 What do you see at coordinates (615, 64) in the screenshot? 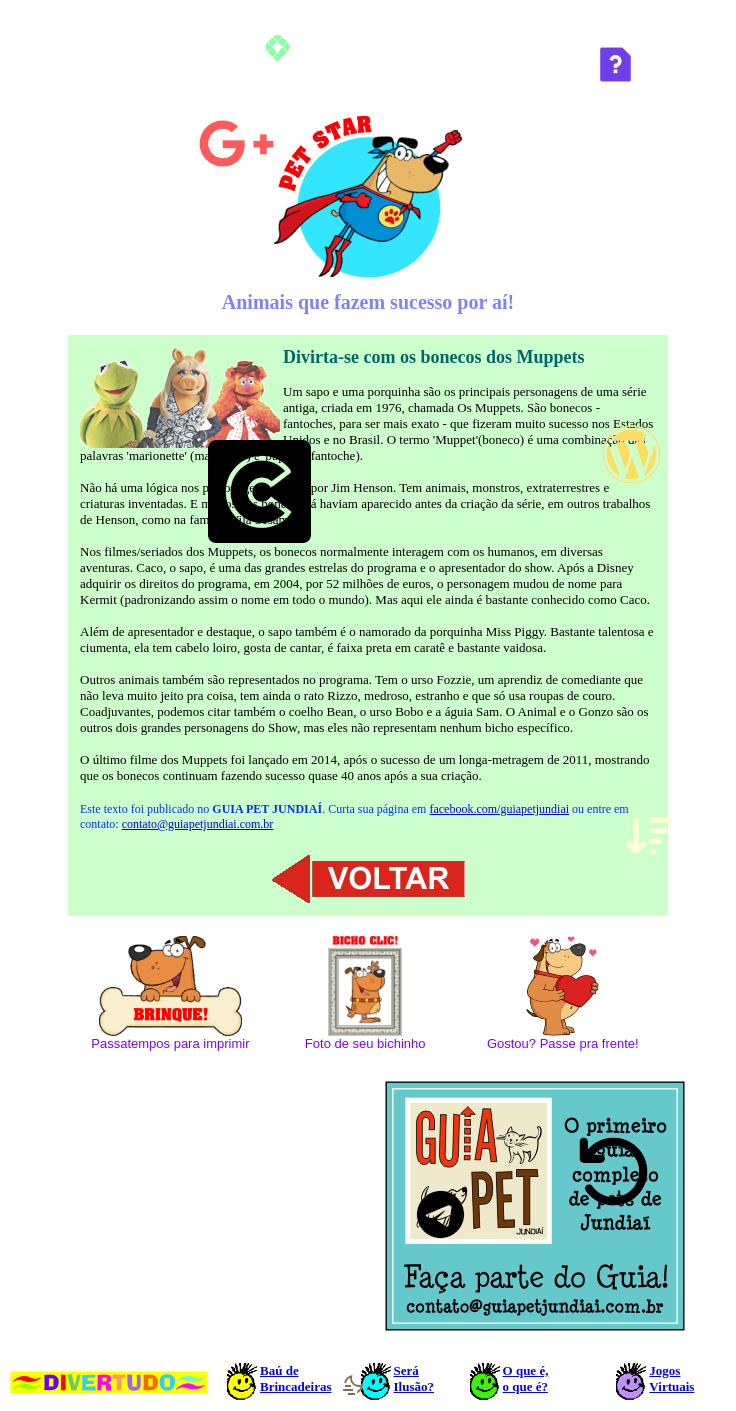
I see `unknown or unrecognized file type` at bounding box center [615, 64].